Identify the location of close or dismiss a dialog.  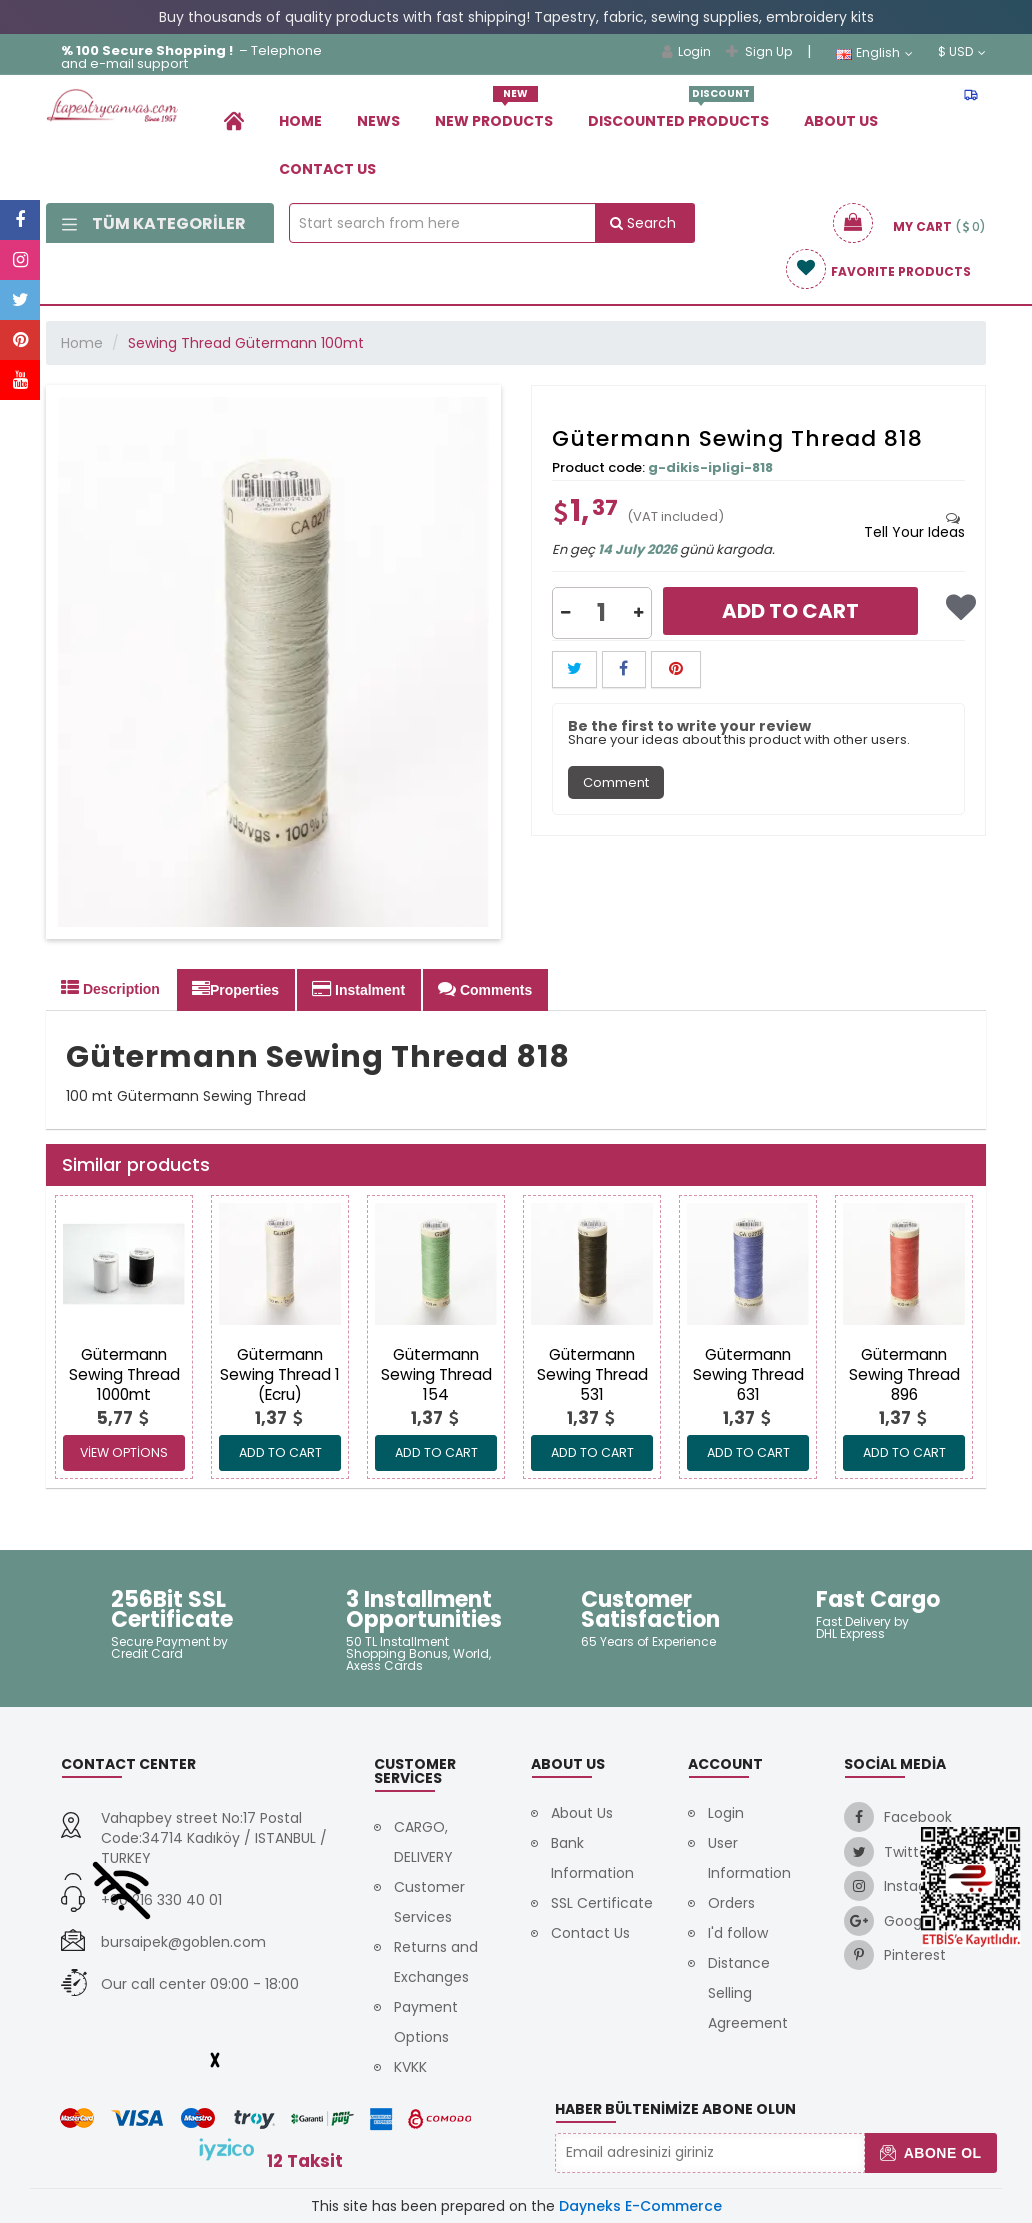
(215, 2060).